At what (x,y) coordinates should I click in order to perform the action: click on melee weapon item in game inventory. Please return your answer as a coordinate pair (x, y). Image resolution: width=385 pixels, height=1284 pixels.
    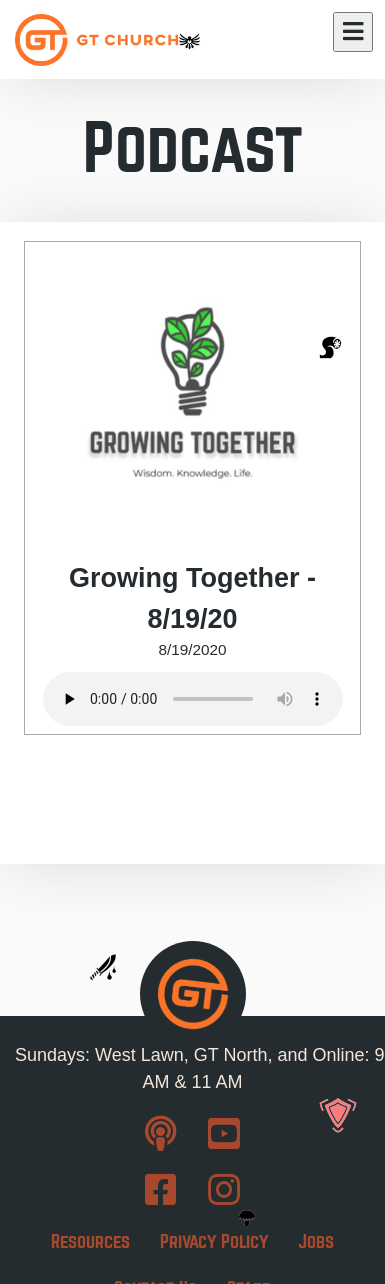
    Looking at the image, I should click on (103, 967).